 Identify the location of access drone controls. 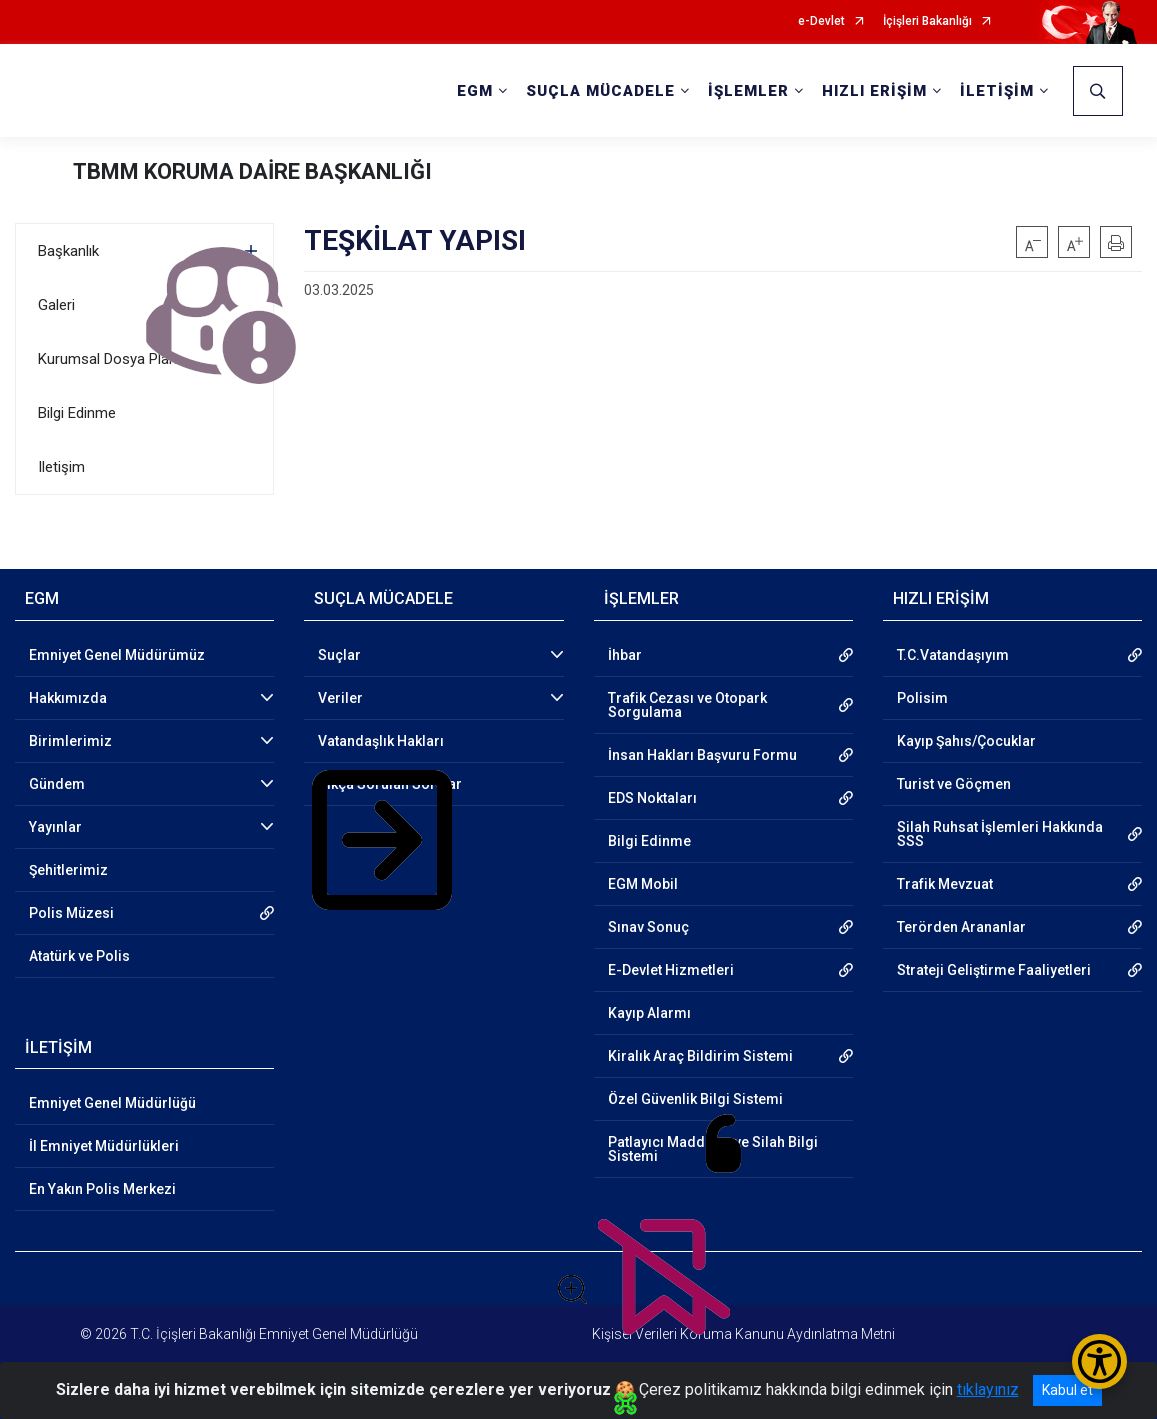
(625, 1403).